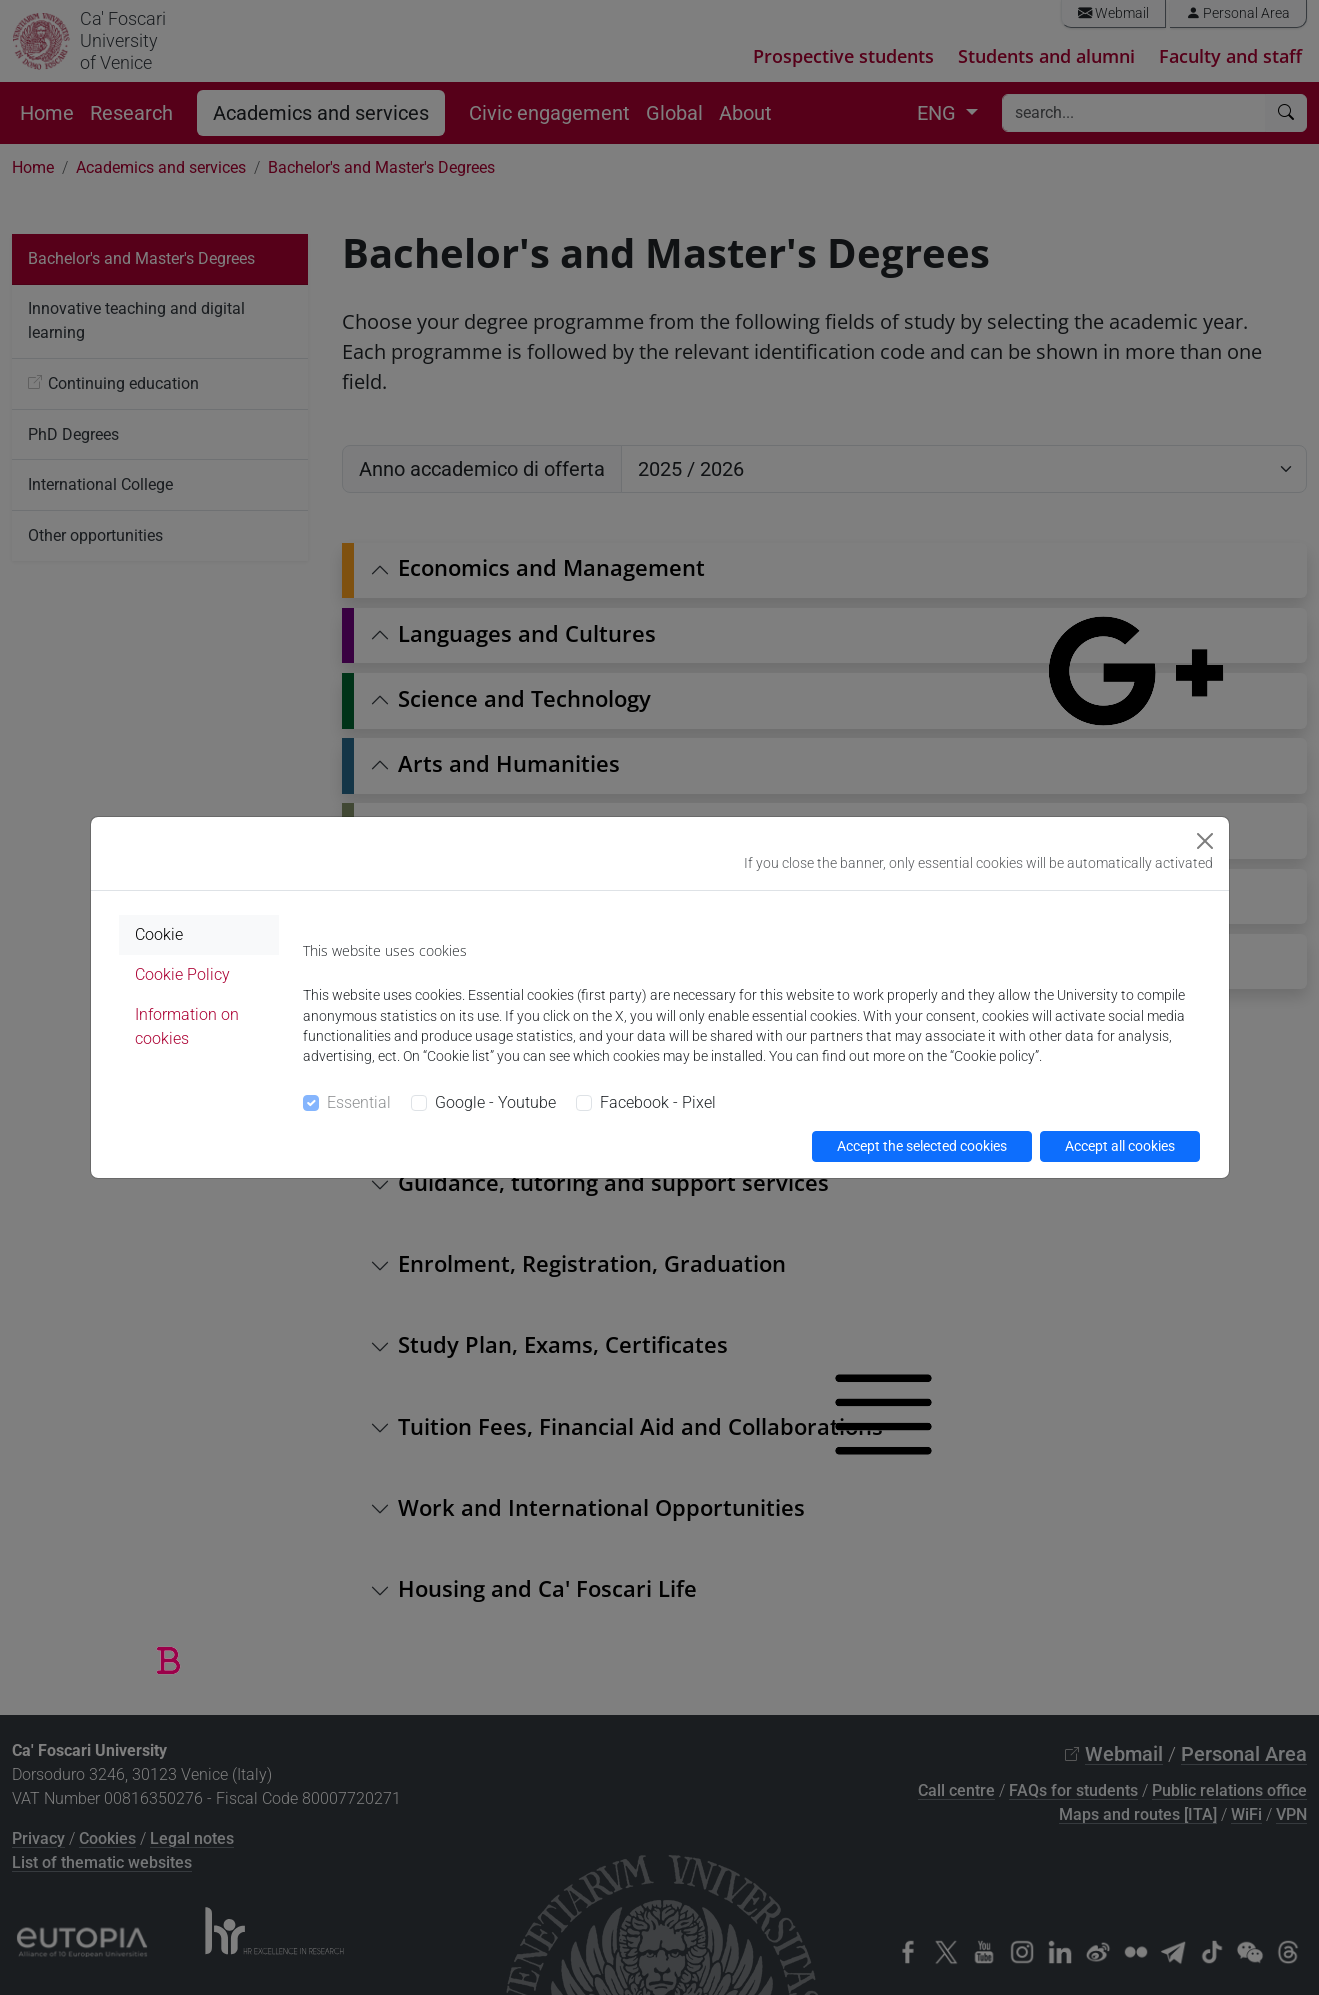  What do you see at coordinates (1136, 671) in the screenshot?
I see `google+ social media logo` at bounding box center [1136, 671].